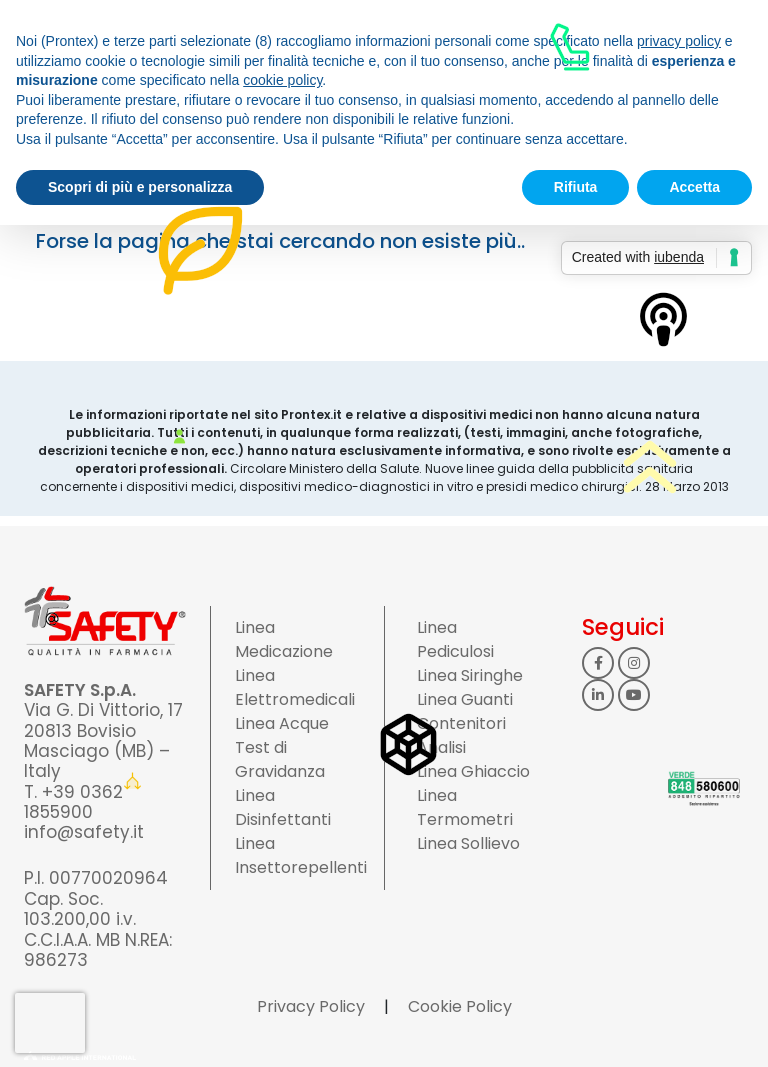 This screenshot has width=768, height=1067. What do you see at coordinates (569, 47) in the screenshot?
I see `select a seat for your reservation` at bounding box center [569, 47].